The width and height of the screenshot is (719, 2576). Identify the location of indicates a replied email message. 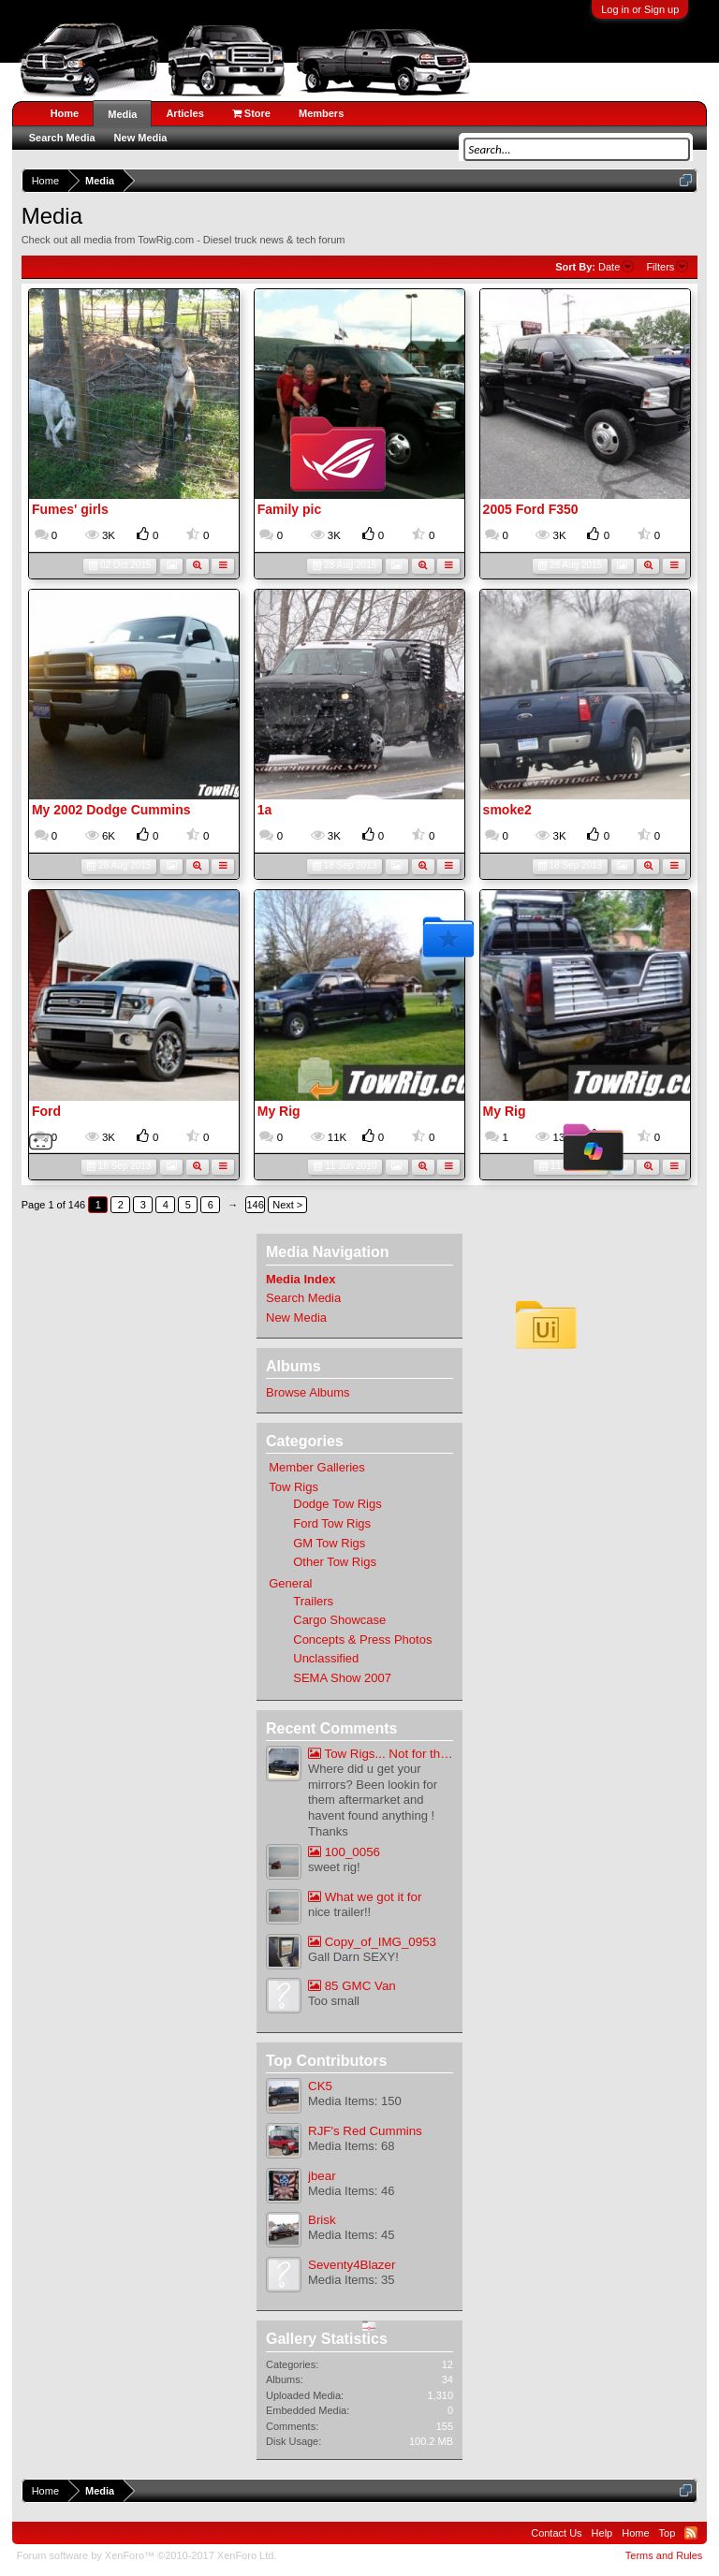
(317, 1078).